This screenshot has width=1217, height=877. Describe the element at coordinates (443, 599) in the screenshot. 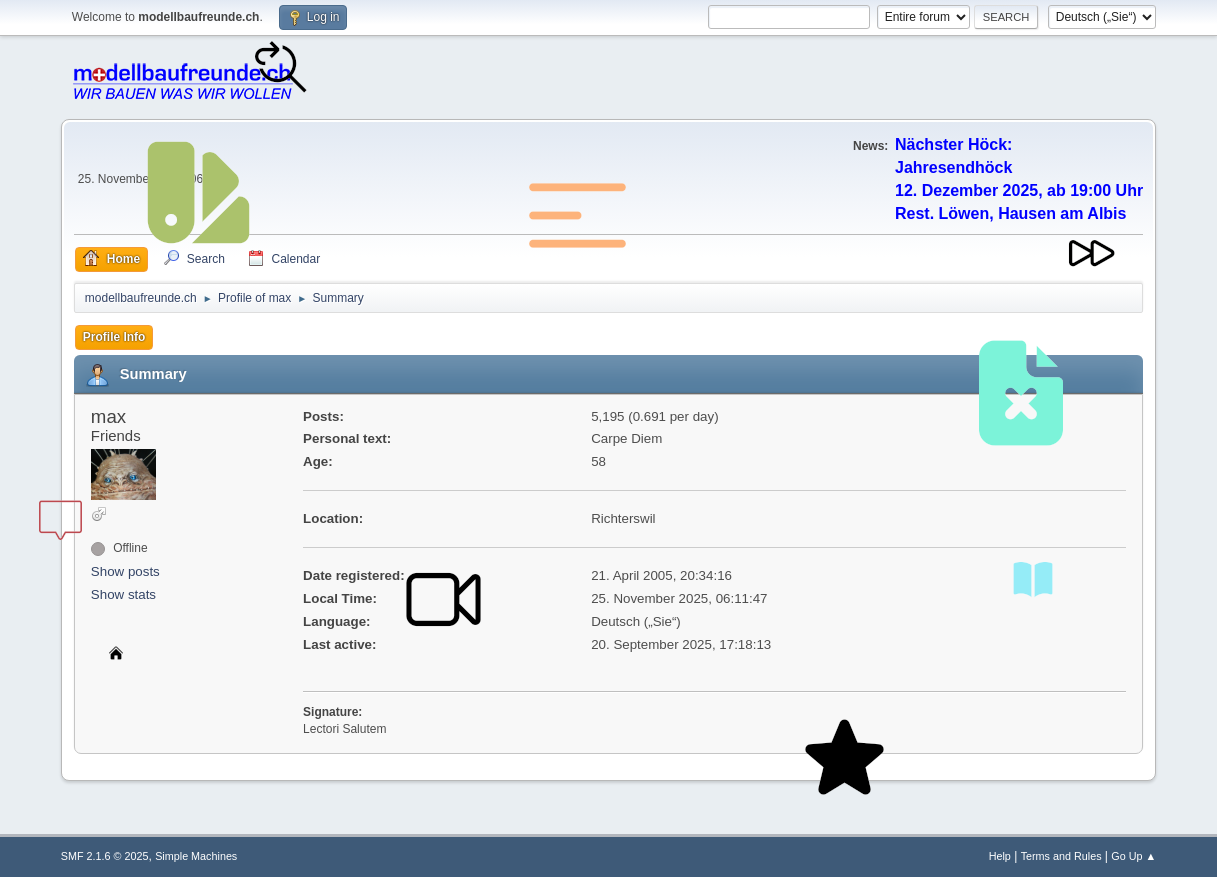

I see `start a video call` at that location.